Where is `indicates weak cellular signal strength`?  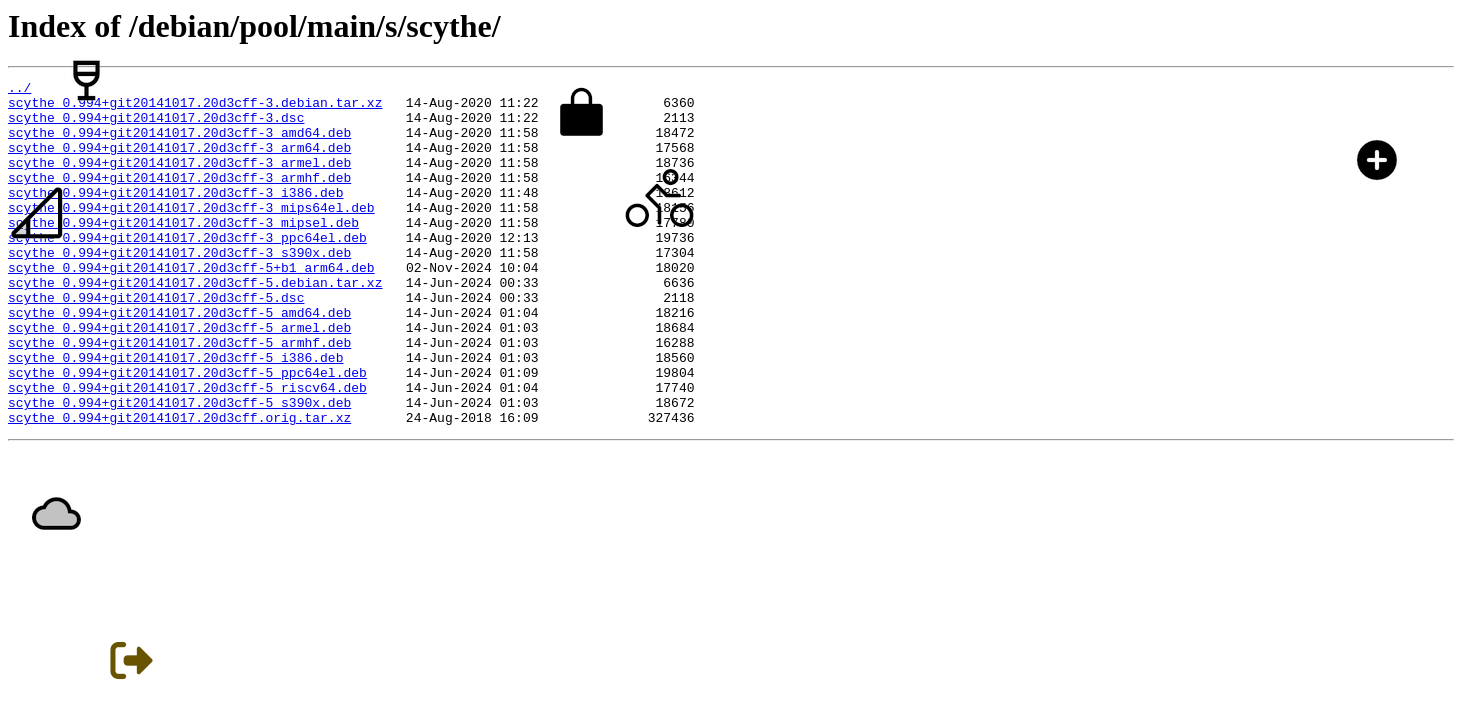
indicates weak cellular signal strength is located at coordinates (41, 215).